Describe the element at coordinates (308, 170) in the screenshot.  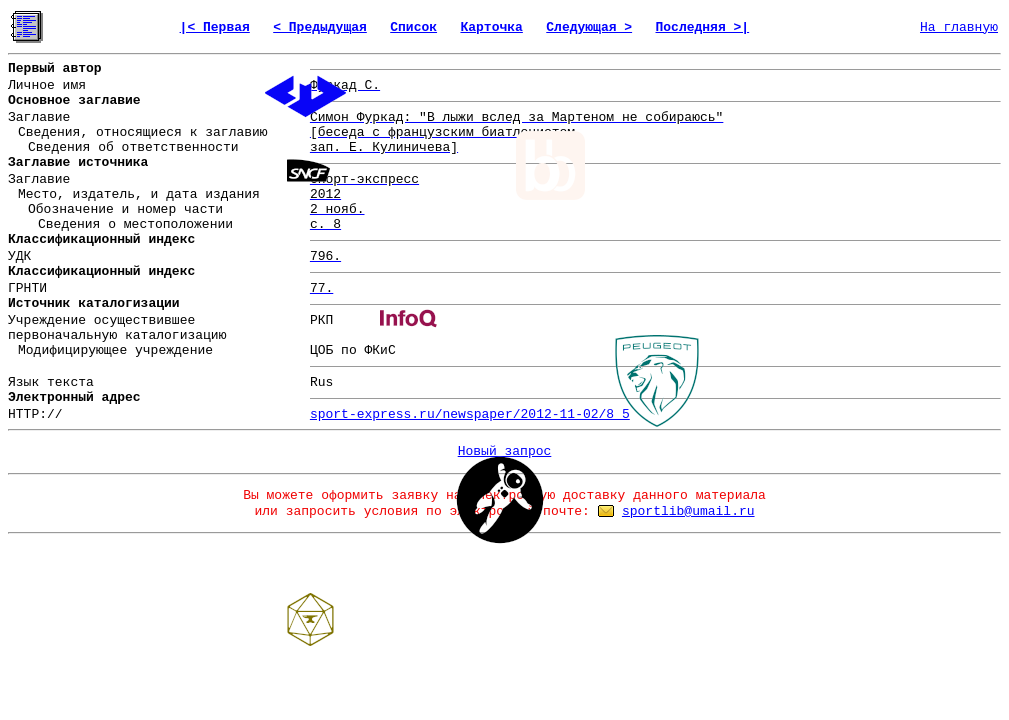
I see `open the SNCF French railway app` at that location.